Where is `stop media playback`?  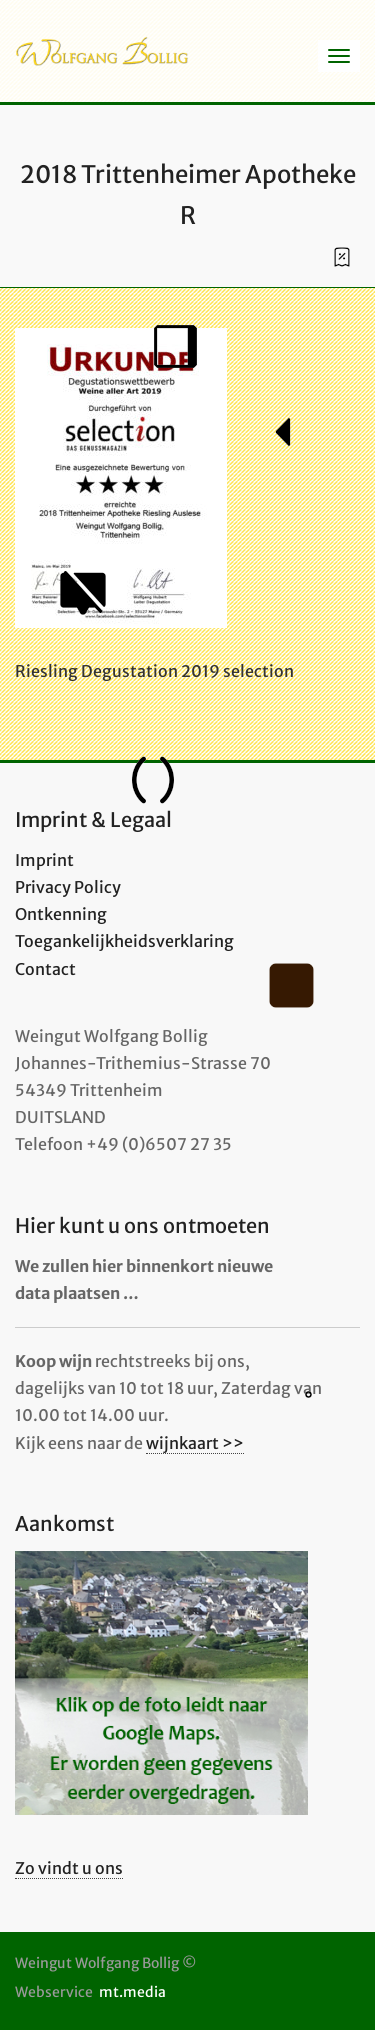 stop media playback is located at coordinates (291, 985).